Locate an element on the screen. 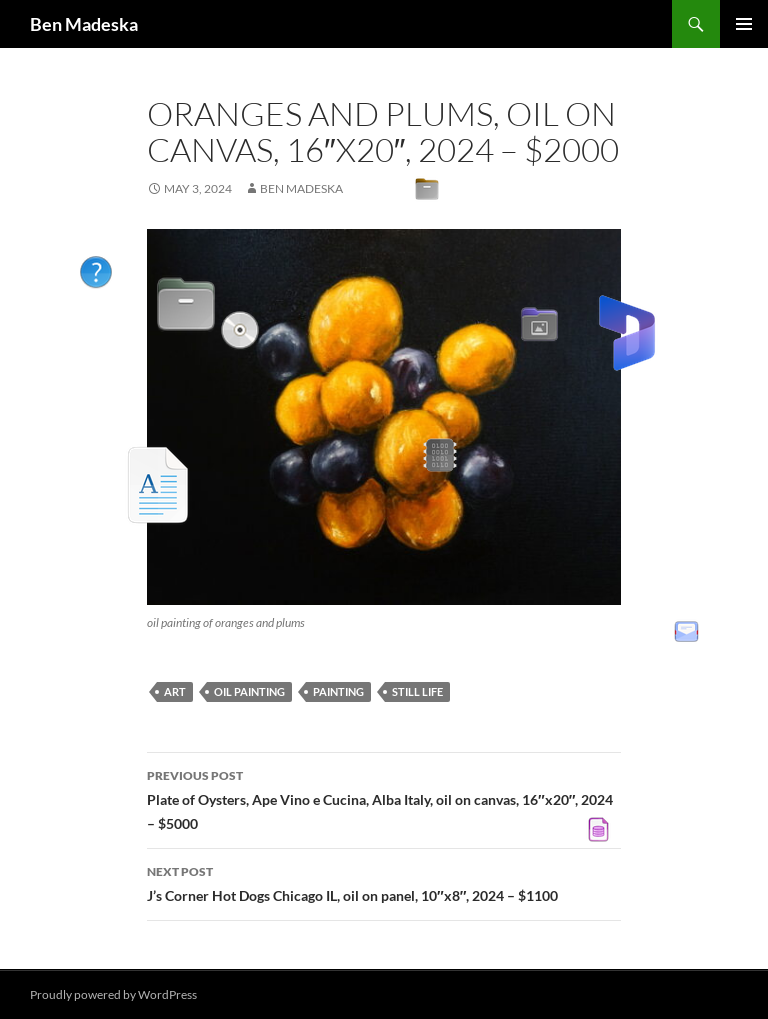 This screenshot has width=768, height=1019. access CD/DVD drive is located at coordinates (240, 330).